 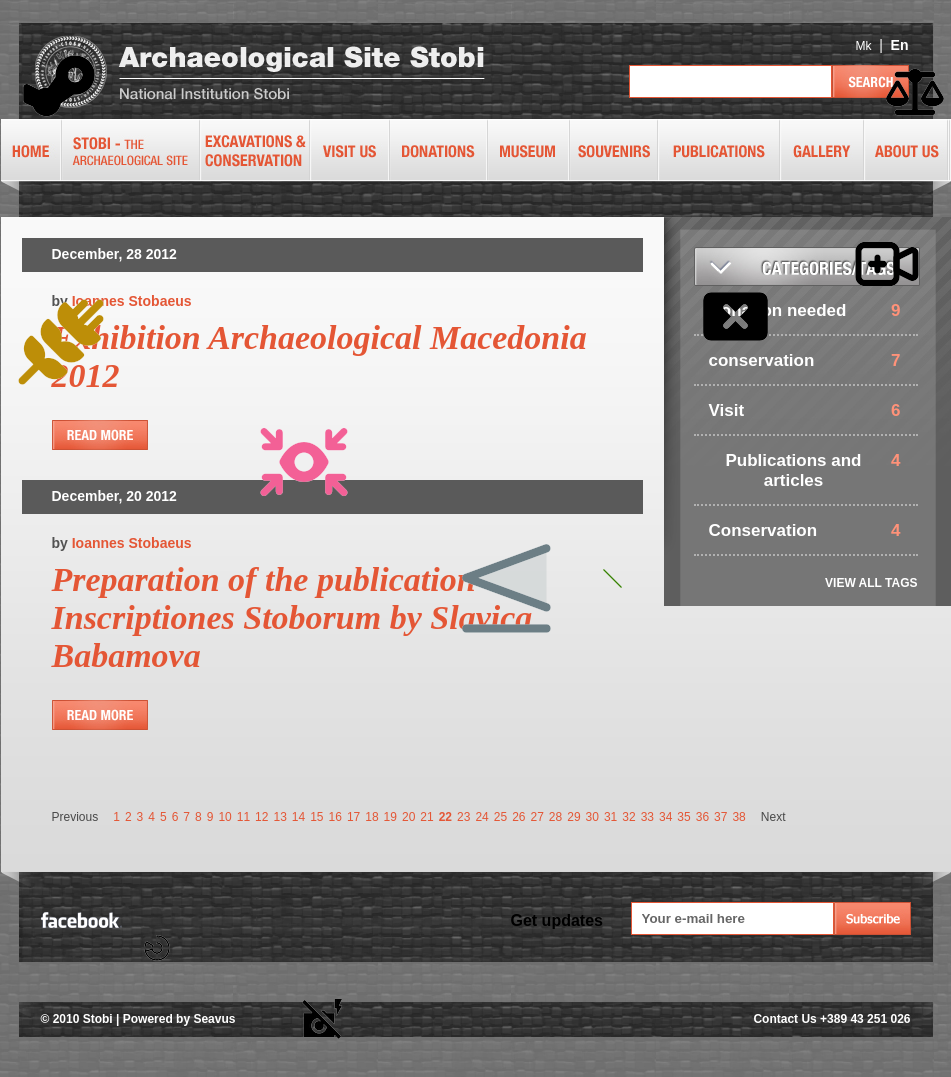 I want to click on view analytics or statistics breakdown, so click(x=157, y=948).